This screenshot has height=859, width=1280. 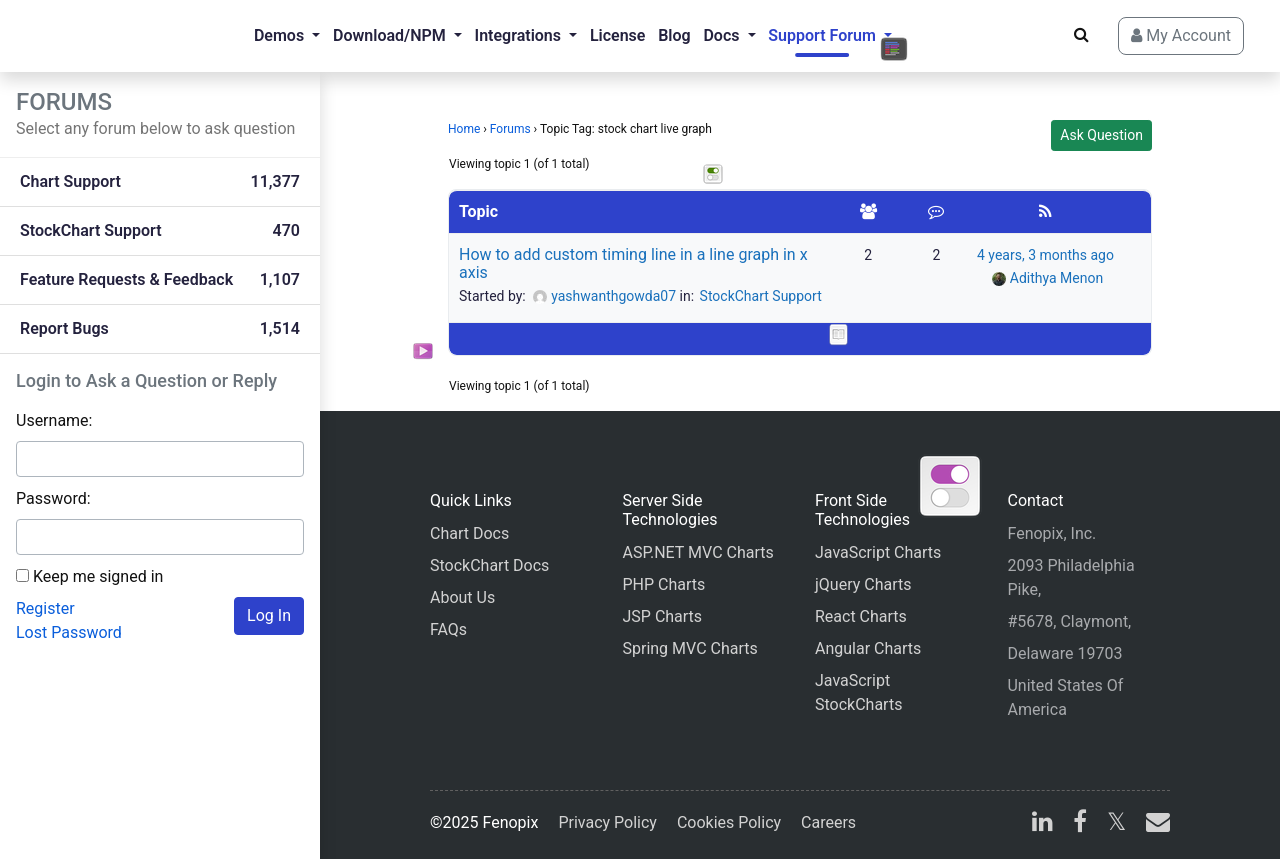 What do you see at coordinates (423, 351) in the screenshot?
I see `open media player application` at bounding box center [423, 351].